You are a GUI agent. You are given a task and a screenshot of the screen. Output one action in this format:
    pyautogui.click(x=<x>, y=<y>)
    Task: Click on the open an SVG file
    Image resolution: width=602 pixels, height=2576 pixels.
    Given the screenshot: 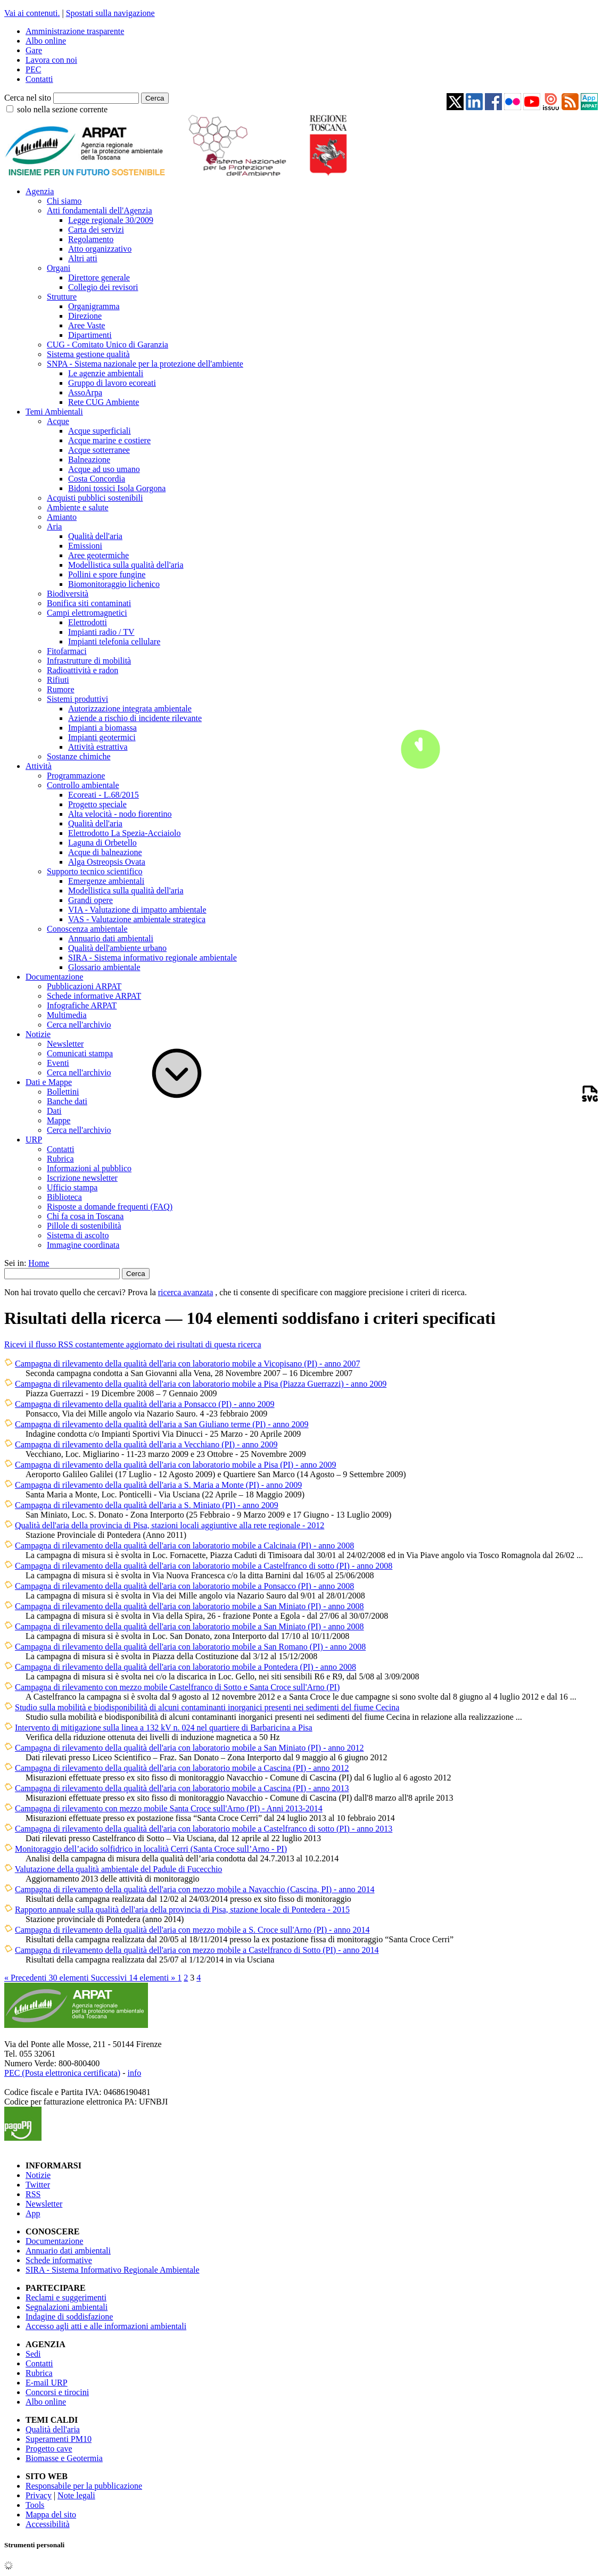 What is the action you would take?
    pyautogui.click(x=590, y=1094)
    